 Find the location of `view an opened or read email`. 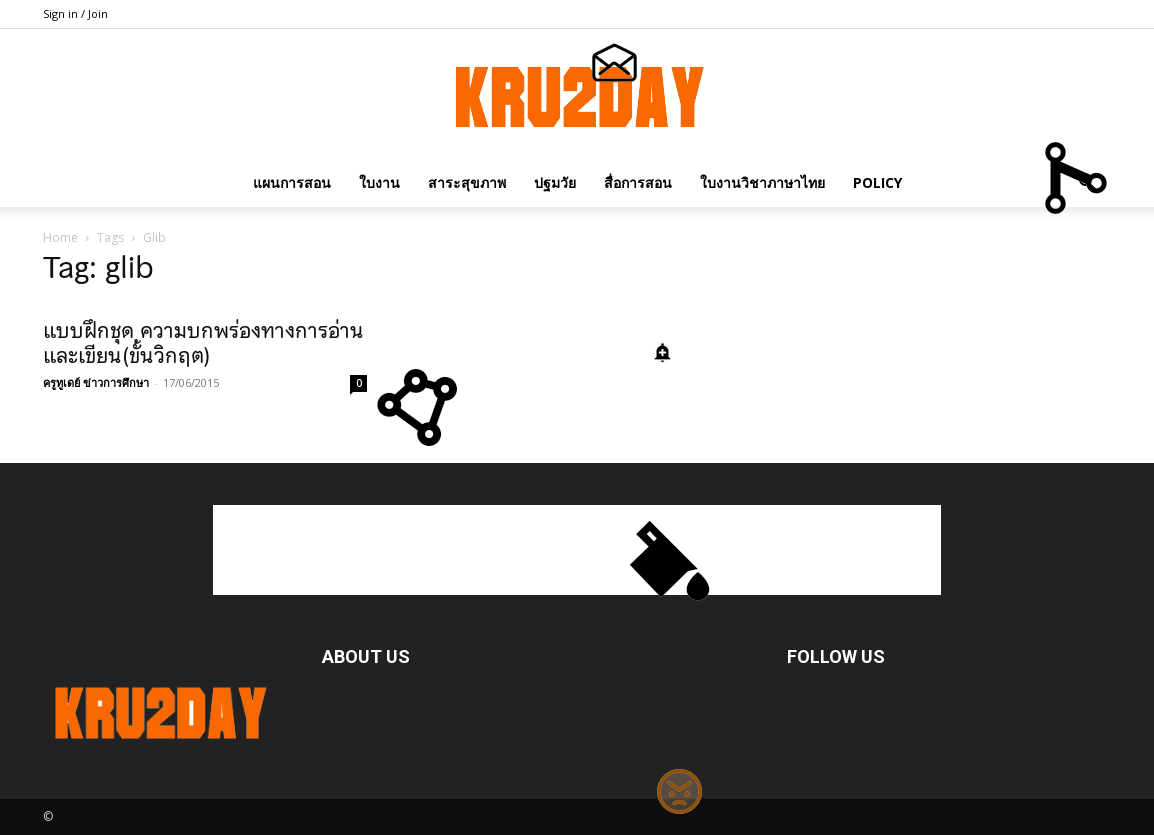

view an opened or read email is located at coordinates (614, 62).